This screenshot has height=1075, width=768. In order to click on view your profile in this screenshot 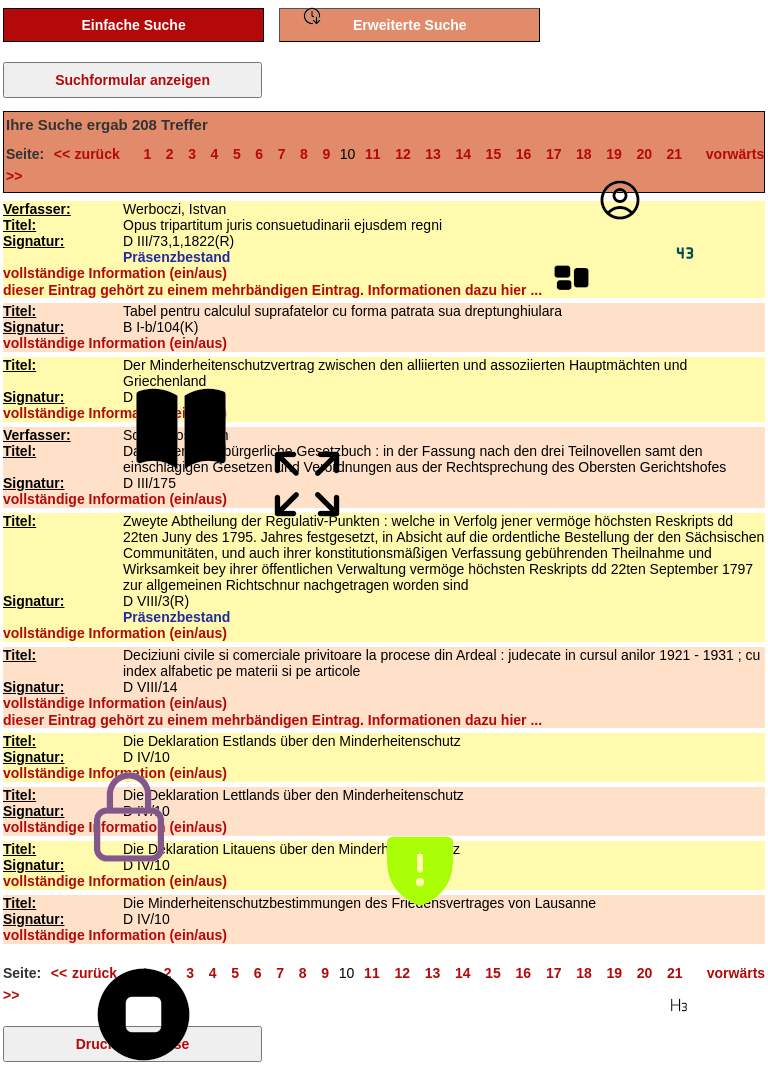, I will do `click(620, 200)`.